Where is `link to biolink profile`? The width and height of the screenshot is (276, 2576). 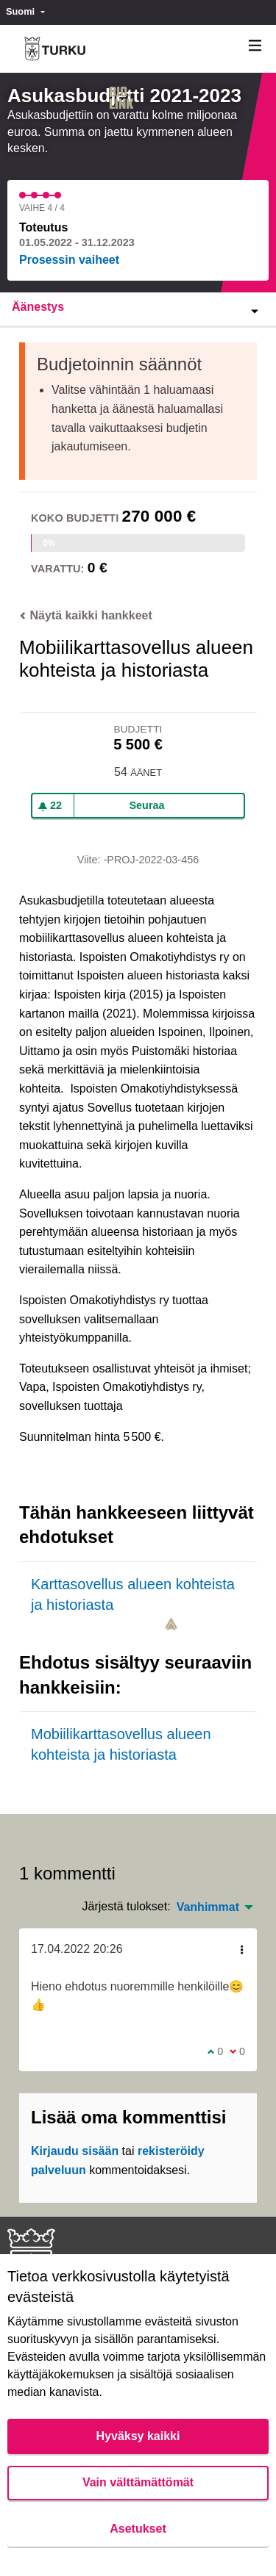
link to biolink profile is located at coordinates (121, 98).